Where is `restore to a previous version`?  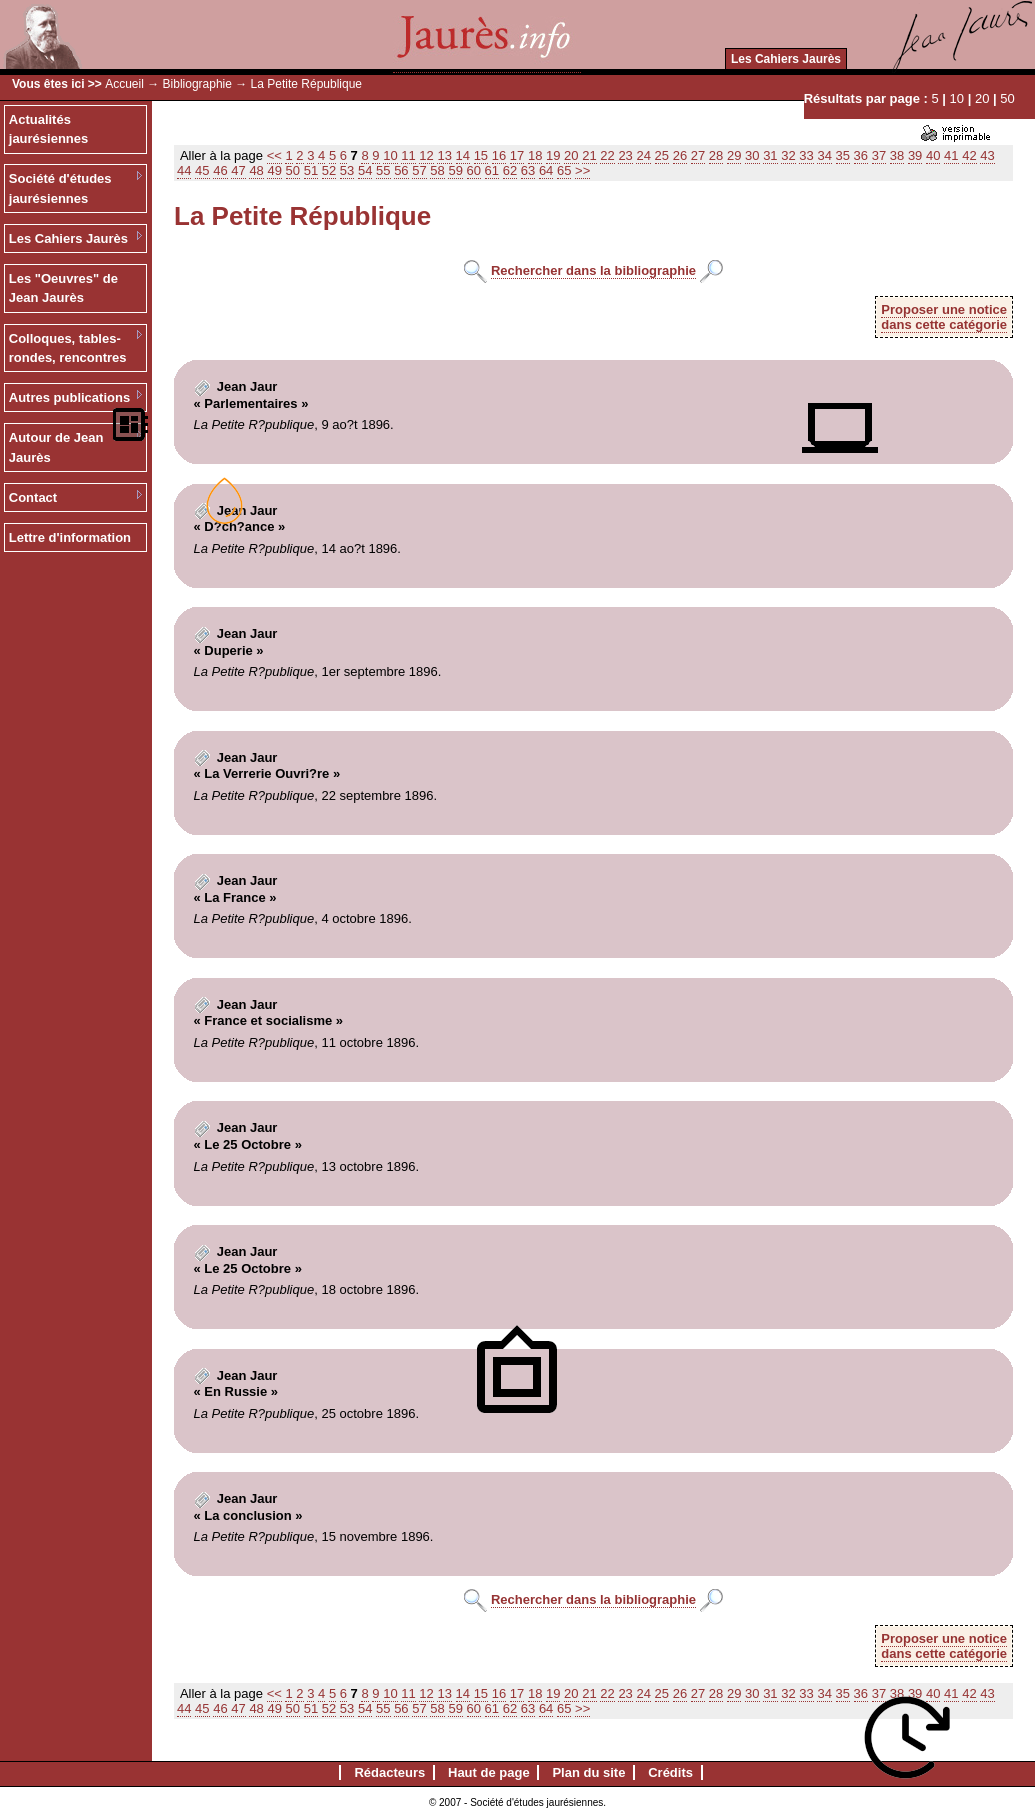
restore to a previous version is located at coordinates (905, 1737).